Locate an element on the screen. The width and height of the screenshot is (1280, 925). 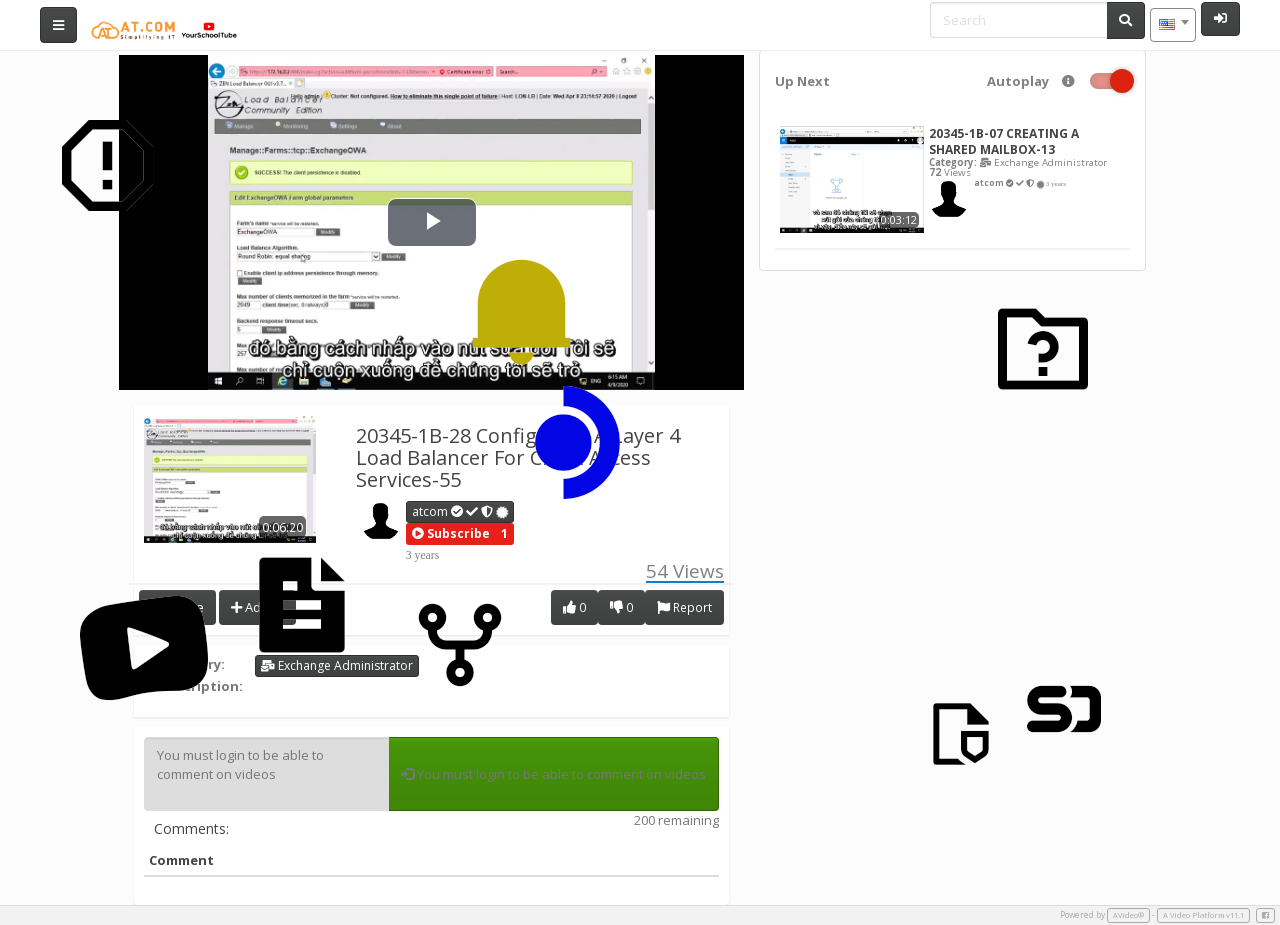
Steam Deck brand logo is located at coordinates (577, 442).